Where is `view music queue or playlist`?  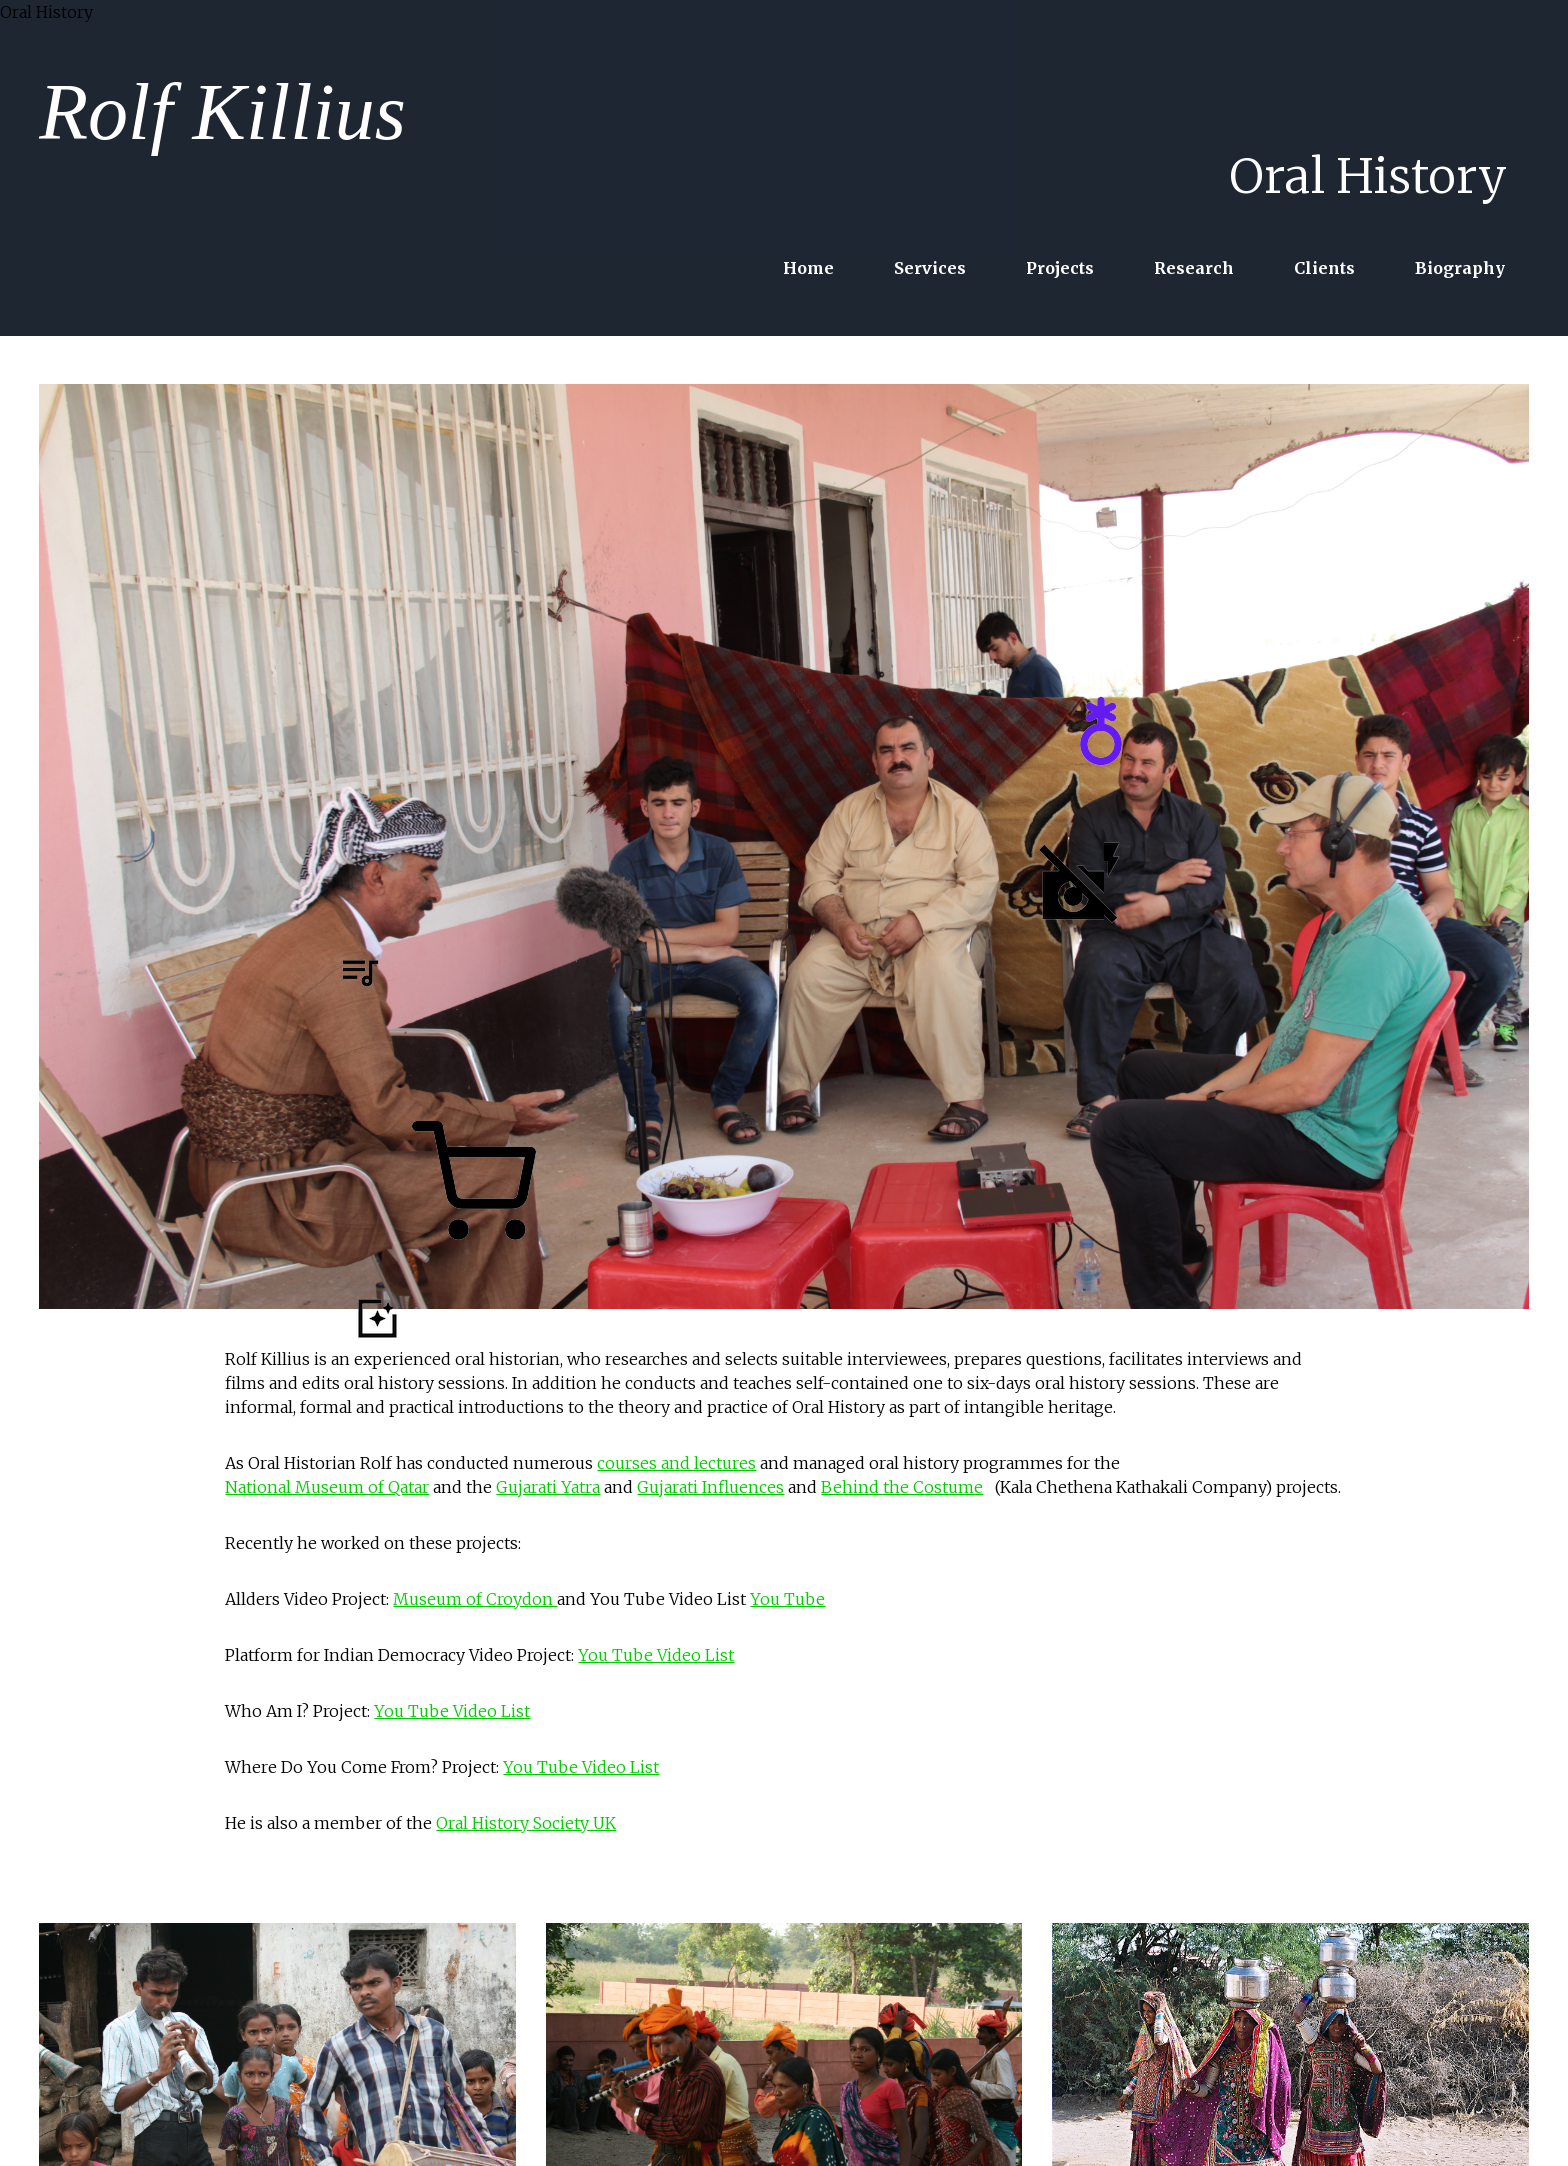 view music queue or playlist is located at coordinates (359, 971).